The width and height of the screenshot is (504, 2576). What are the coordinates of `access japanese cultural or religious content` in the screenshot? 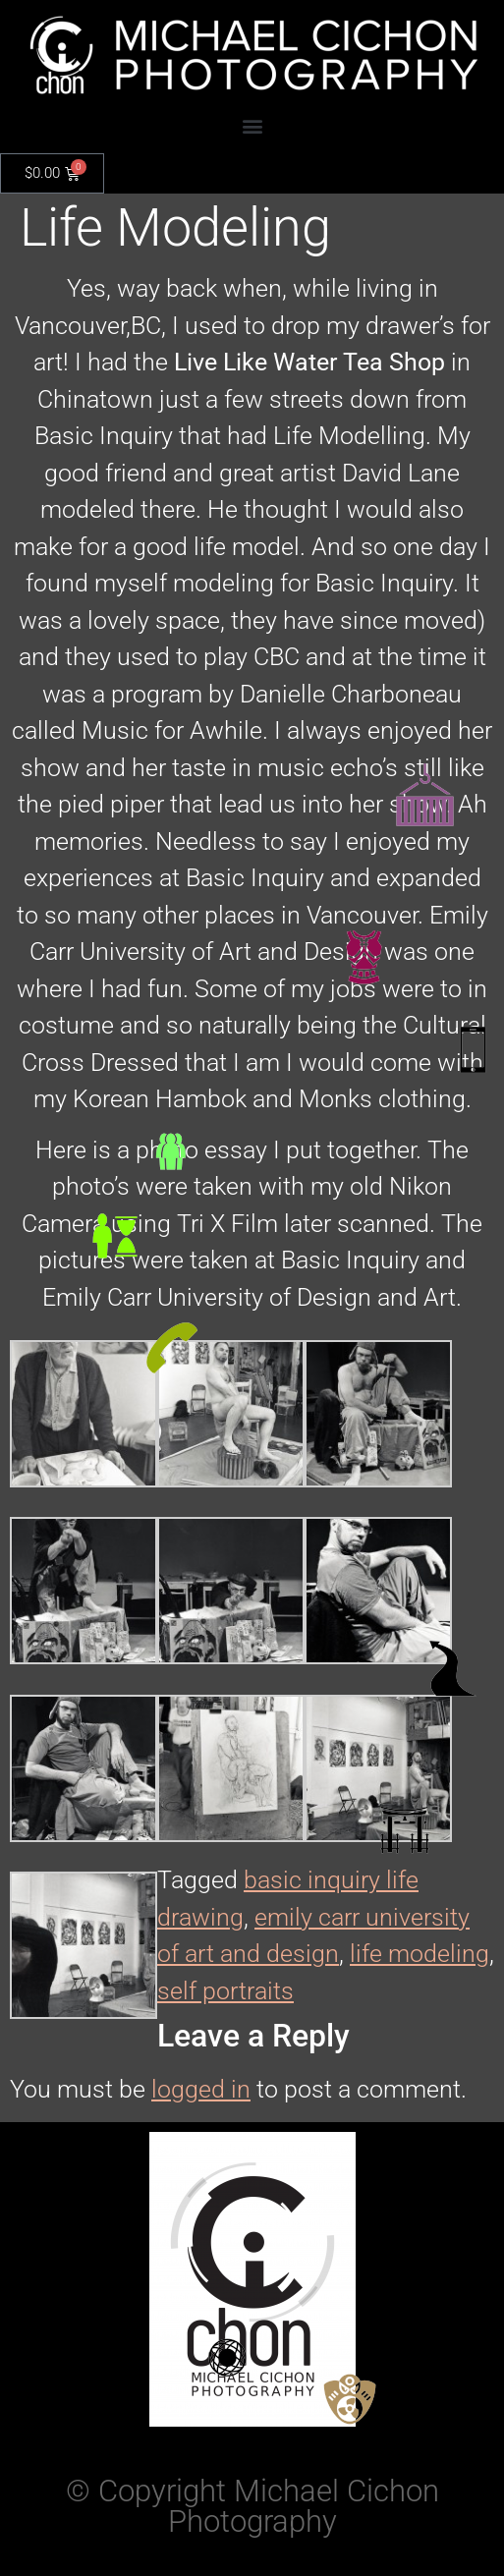 It's located at (405, 1828).